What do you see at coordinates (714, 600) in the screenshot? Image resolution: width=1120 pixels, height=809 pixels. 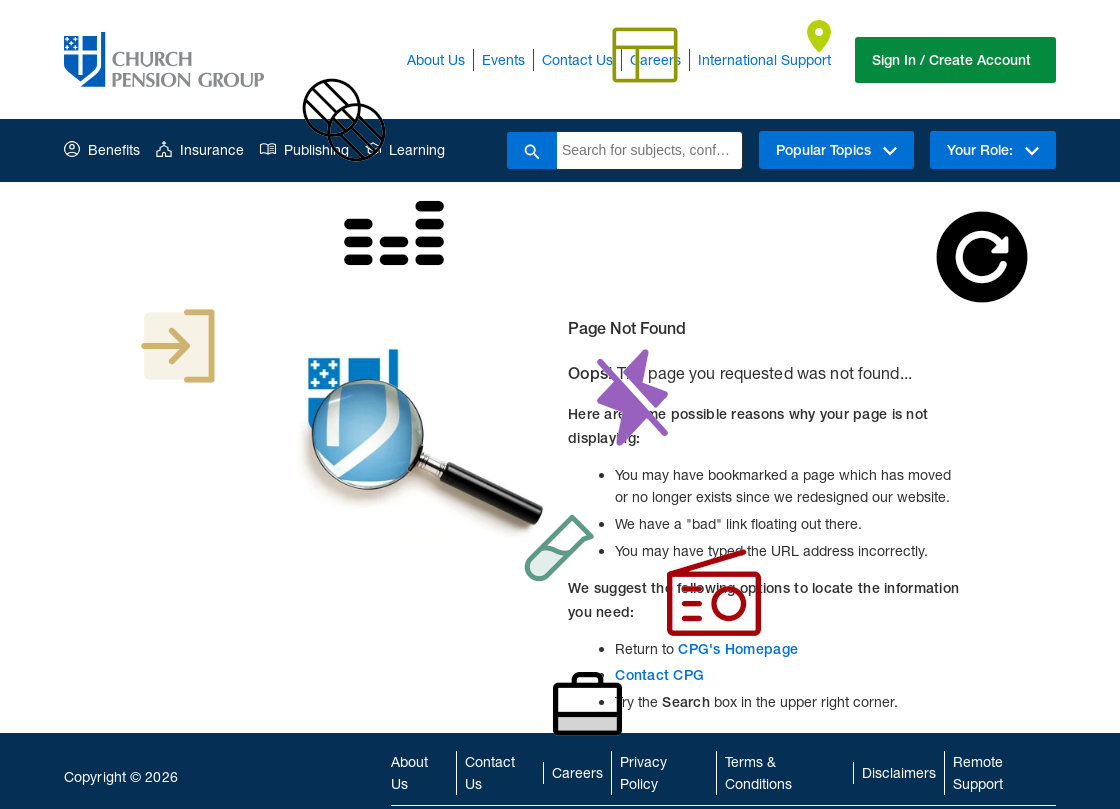 I see `open radio or audio streaming` at bounding box center [714, 600].